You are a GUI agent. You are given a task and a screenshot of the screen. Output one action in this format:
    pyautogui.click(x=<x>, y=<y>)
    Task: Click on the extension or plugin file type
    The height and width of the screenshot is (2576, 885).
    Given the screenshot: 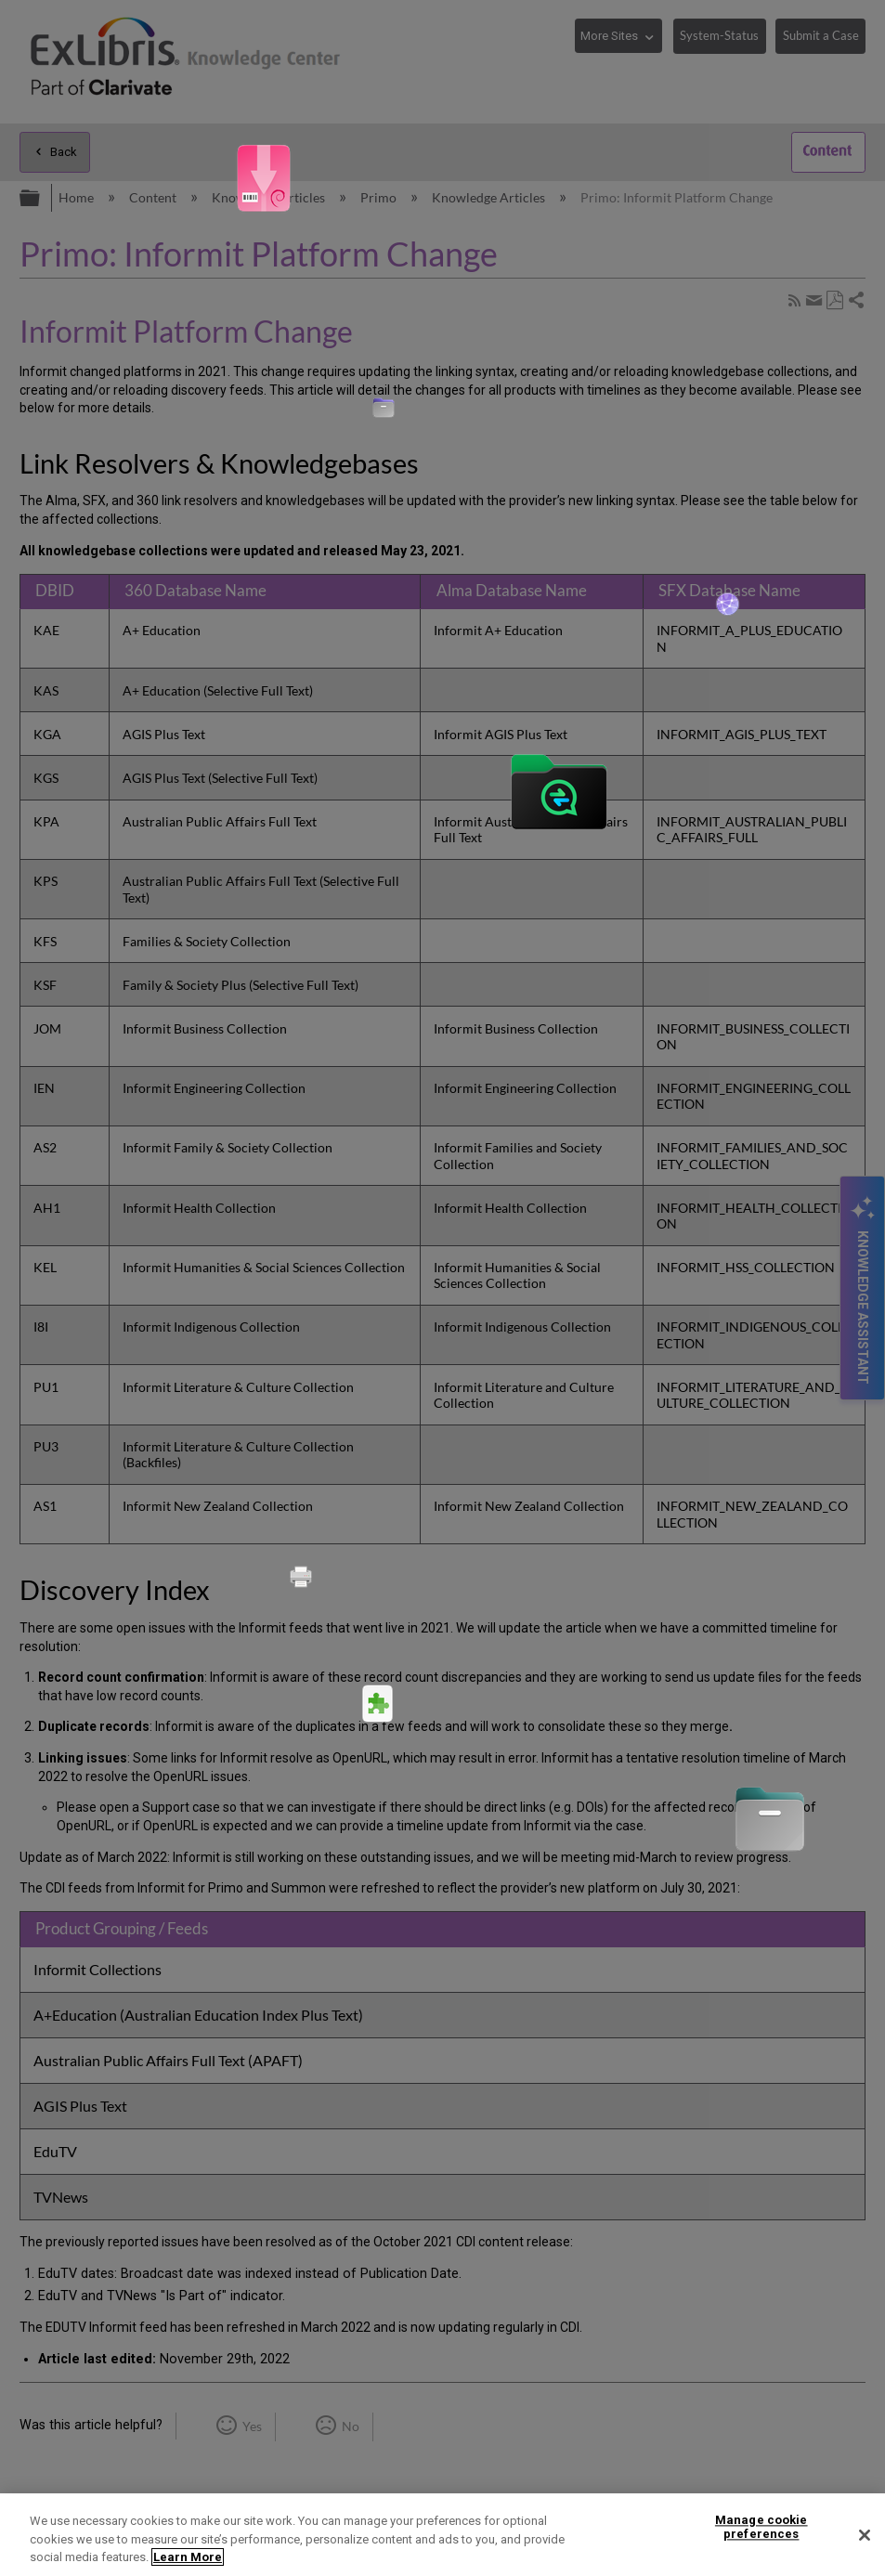 What is the action you would take?
    pyautogui.click(x=377, y=1703)
    